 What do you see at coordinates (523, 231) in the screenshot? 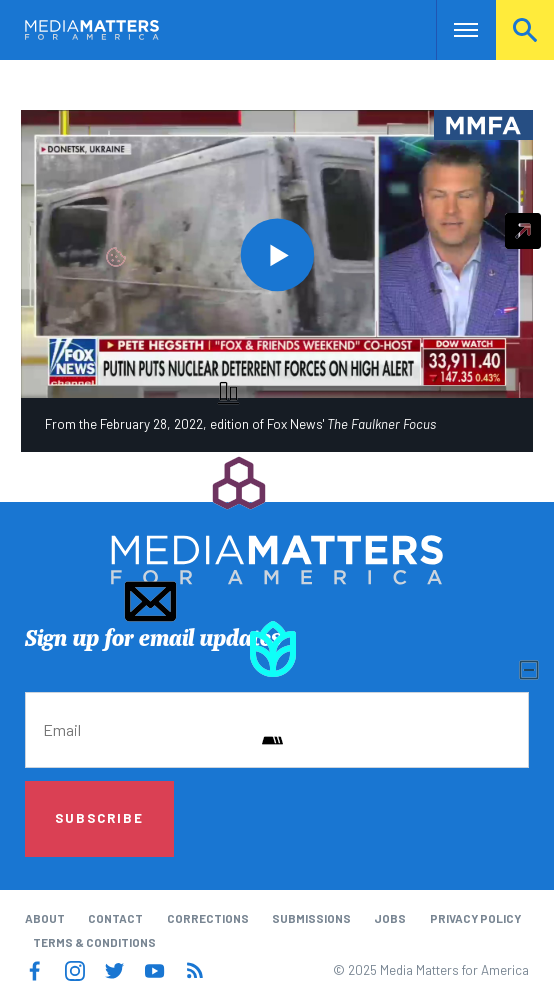
I see `open link in new tab or window` at bounding box center [523, 231].